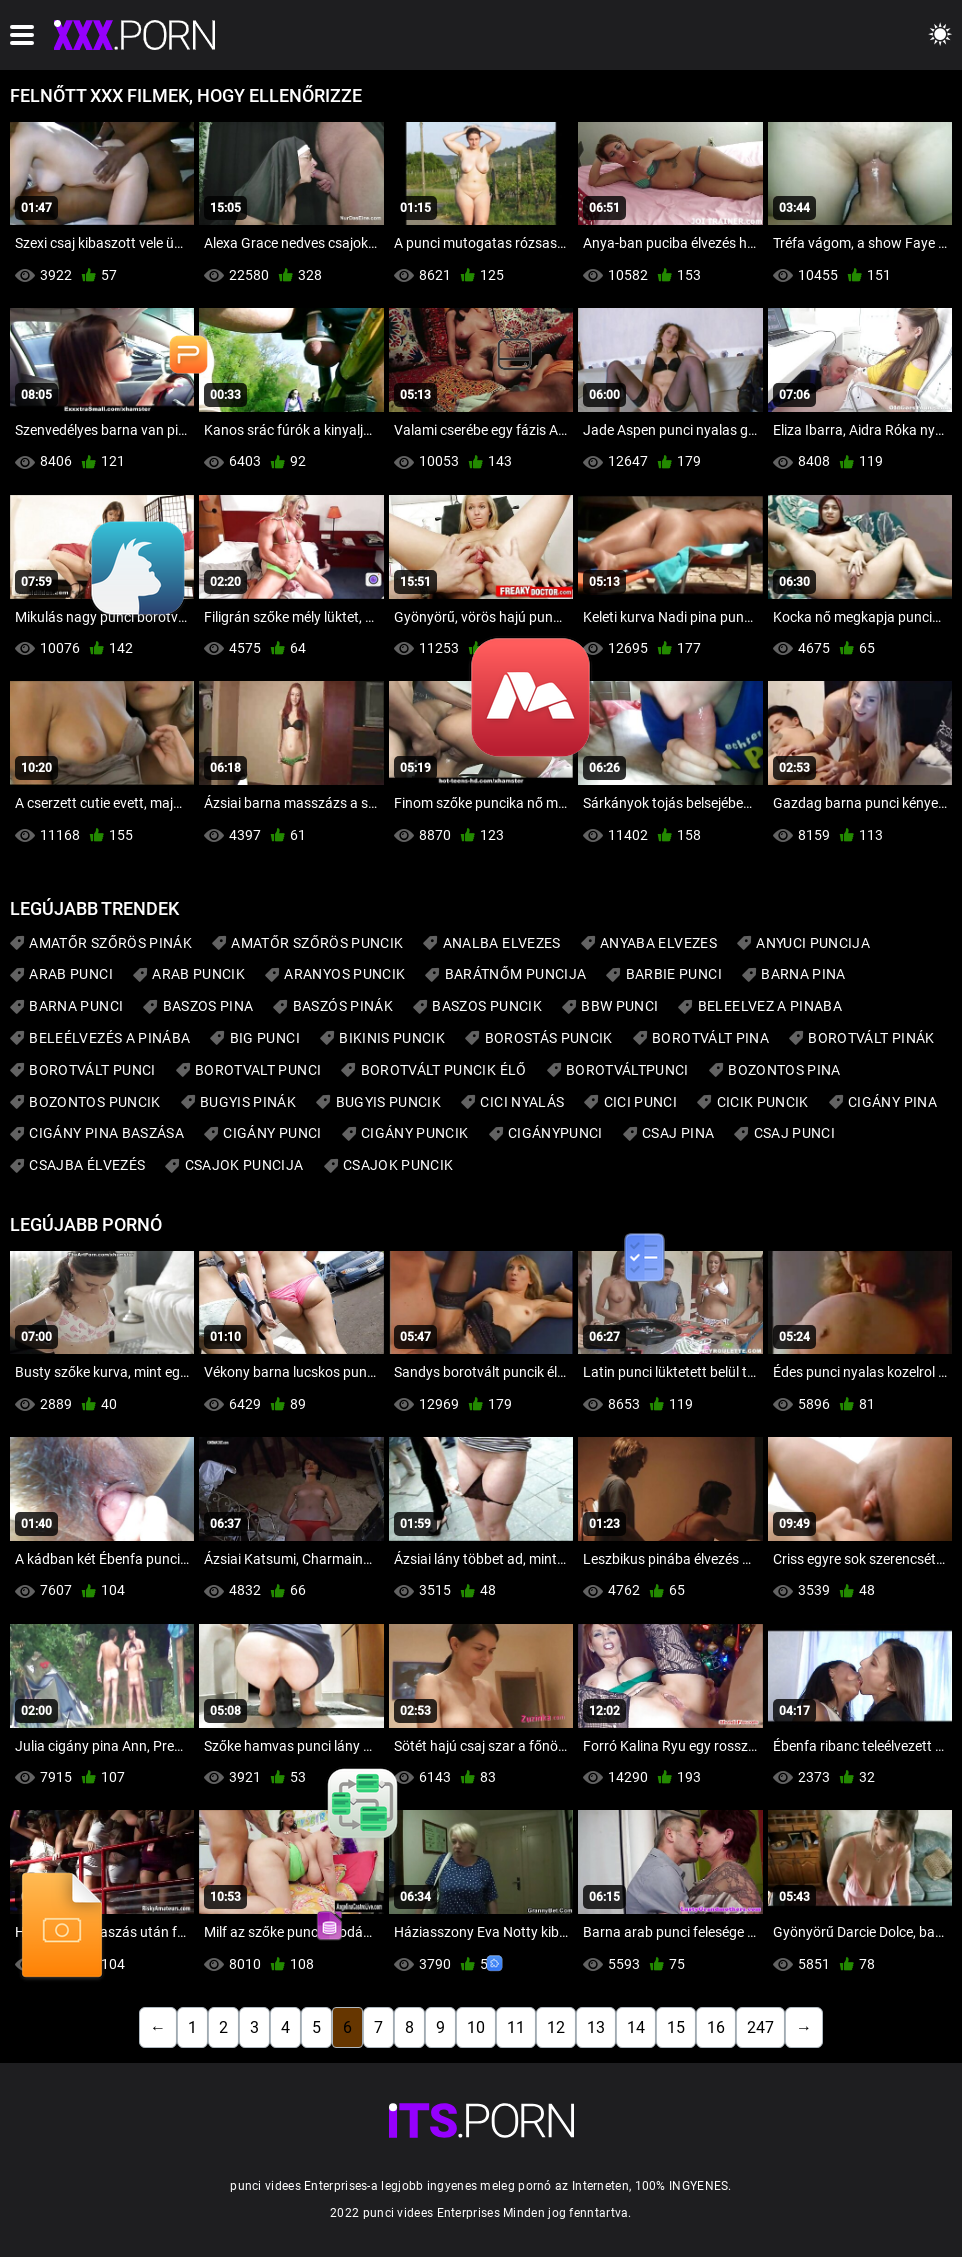  I want to click on open gaphor modeling application, so click(362, 1803).